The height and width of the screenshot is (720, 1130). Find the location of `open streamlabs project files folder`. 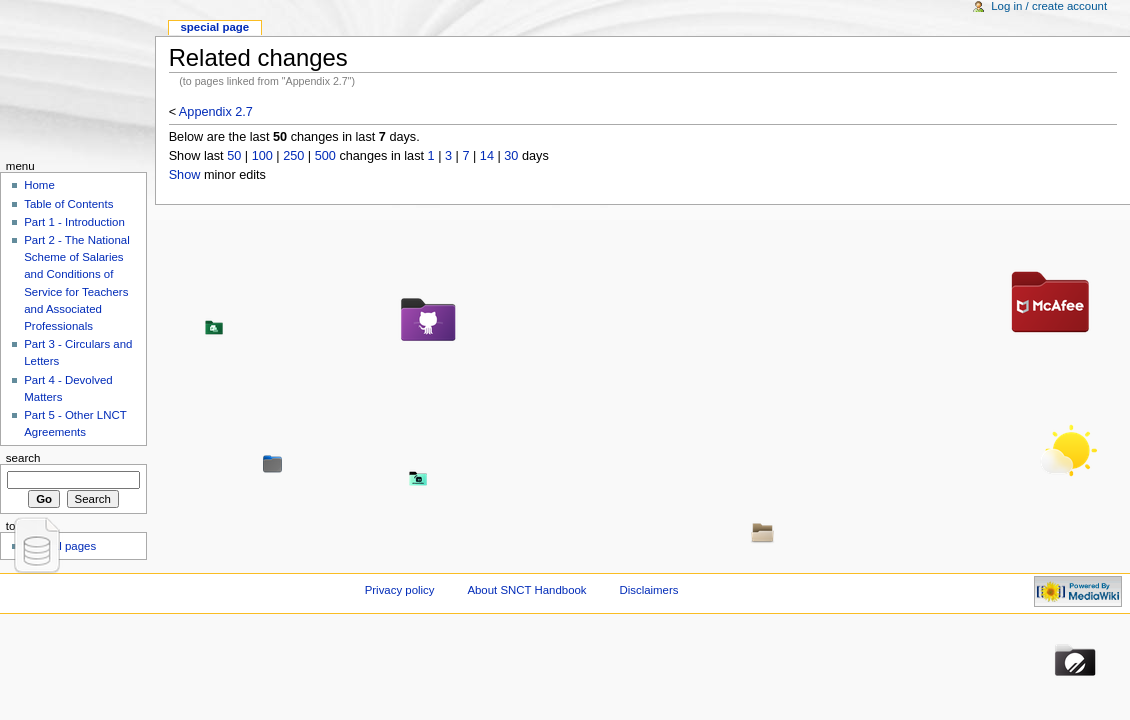

open streamlabs project files folder is located at coordinates (418, 479).